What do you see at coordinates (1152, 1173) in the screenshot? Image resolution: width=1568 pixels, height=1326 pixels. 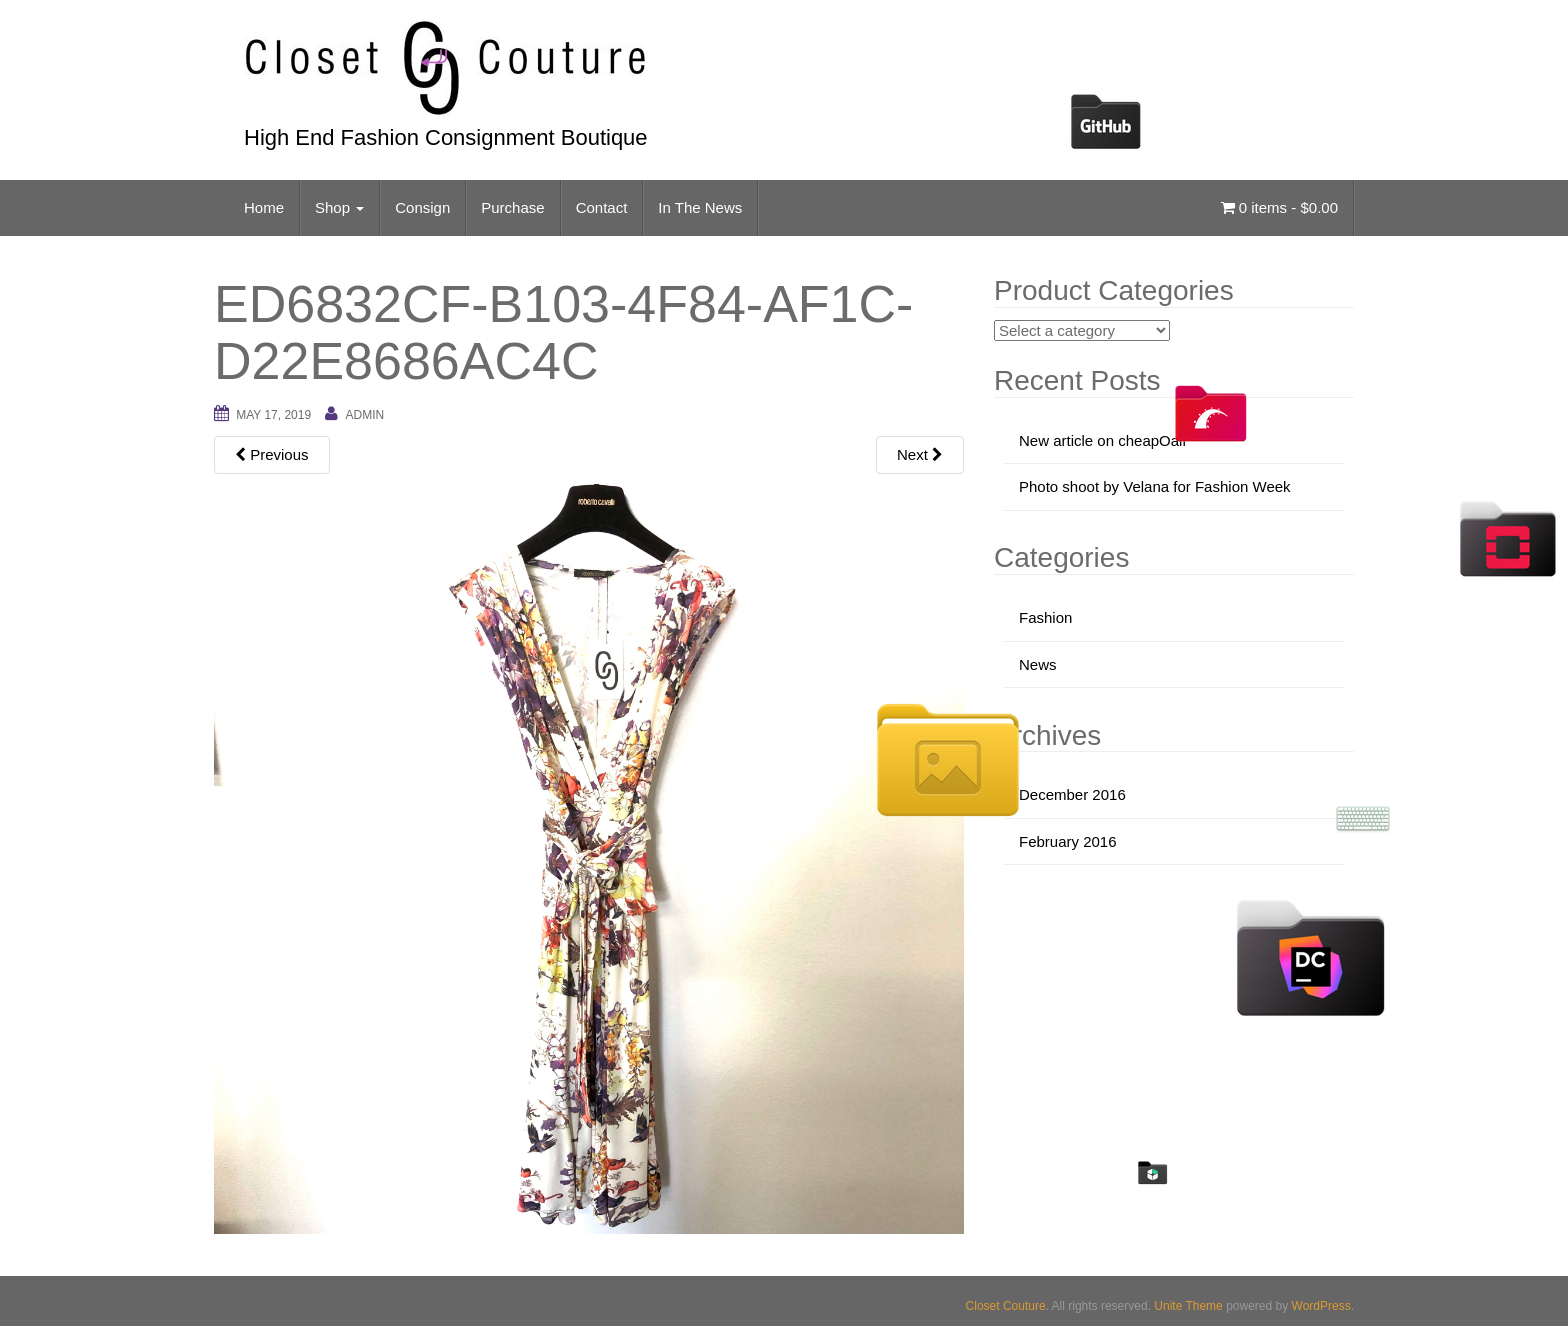 I see `open wondershare filmstock assets folder` at bounding box center [1152, 1173].